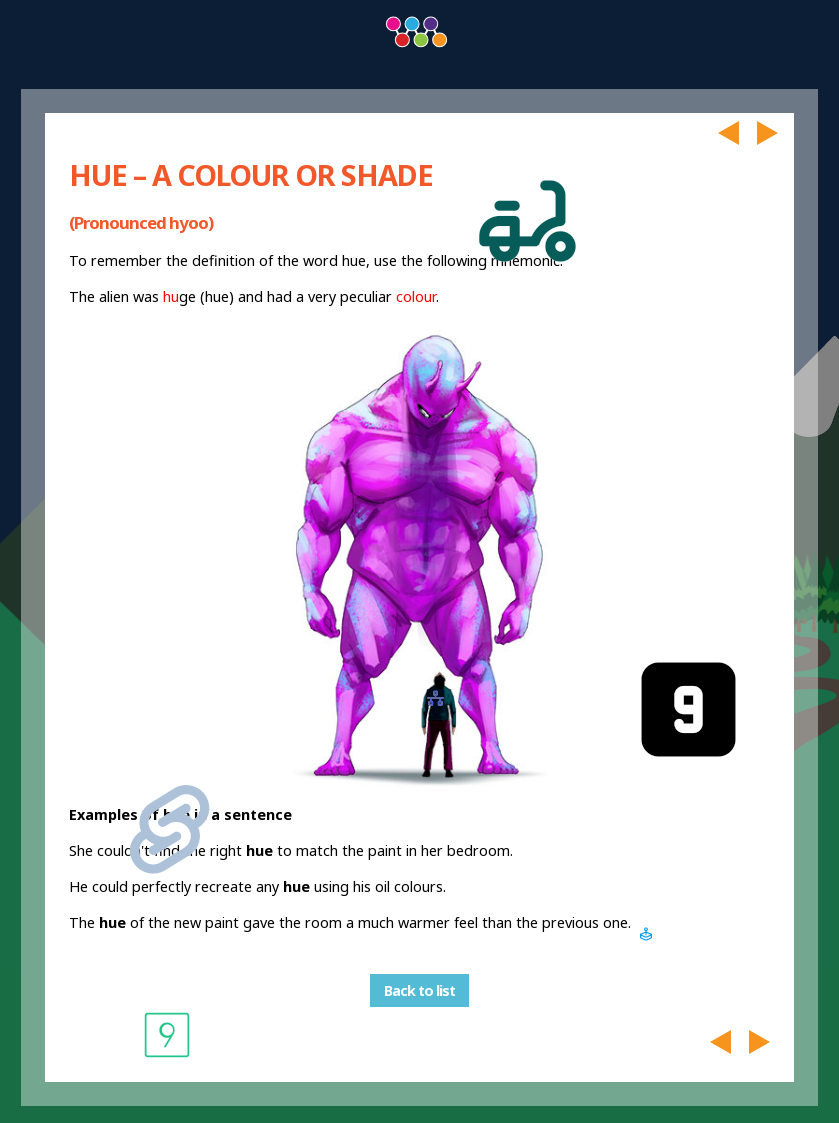 This screenshot has height=1123, width=839. Describe the element at coordinates (435, 698) in the screenshot. I see `view network topology or connected devices` at that location.